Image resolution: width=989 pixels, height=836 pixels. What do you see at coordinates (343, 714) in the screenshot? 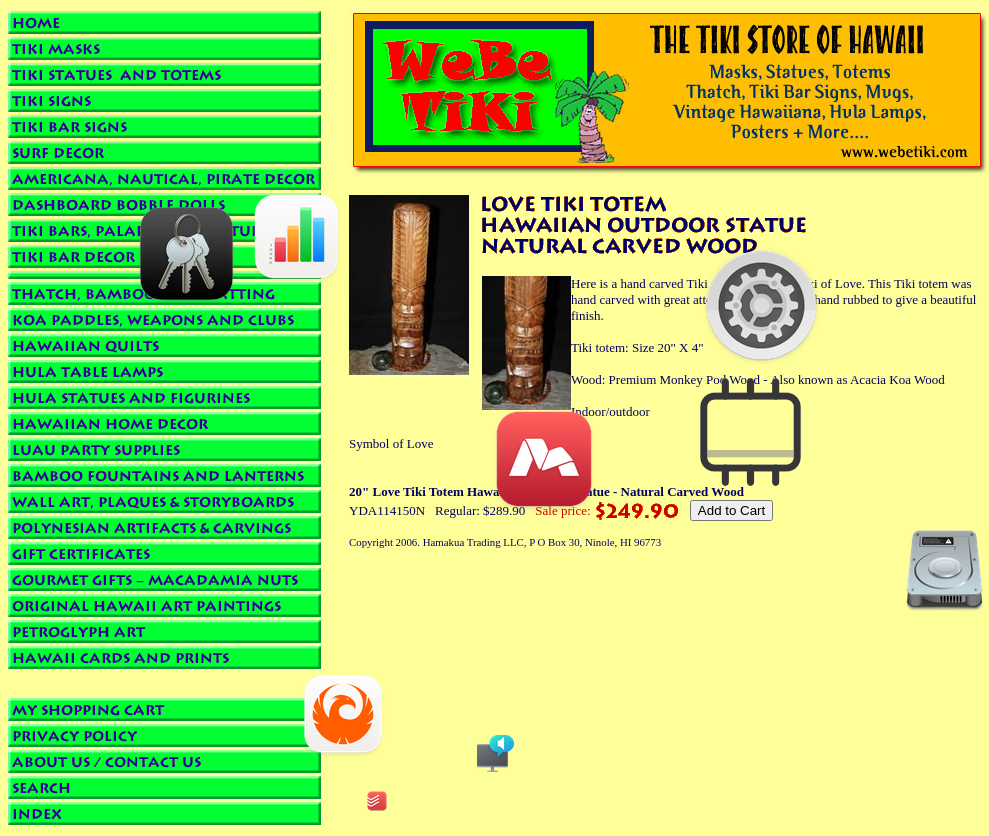
I see `open betterbird email client` at bounding box center [343, 714].